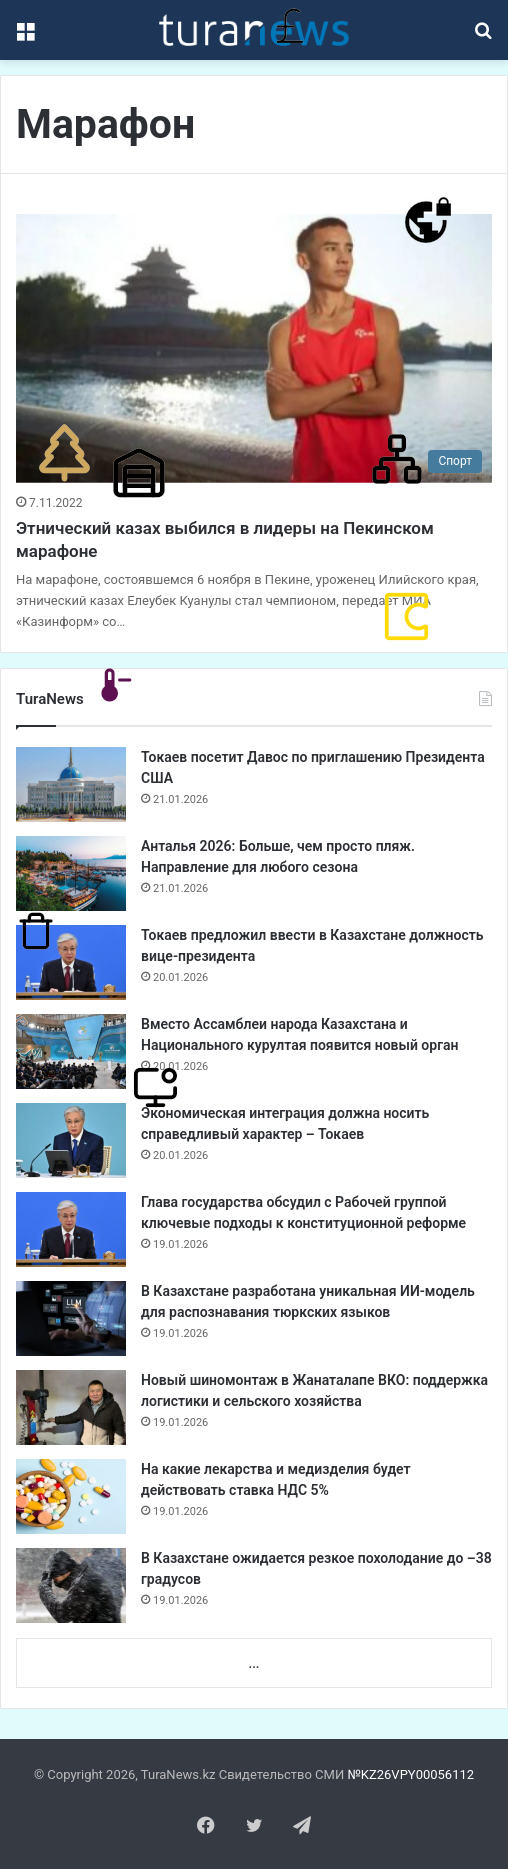 This screenshot has width=508, height=1869. I want to click on delete selected item, so click(36, 931).